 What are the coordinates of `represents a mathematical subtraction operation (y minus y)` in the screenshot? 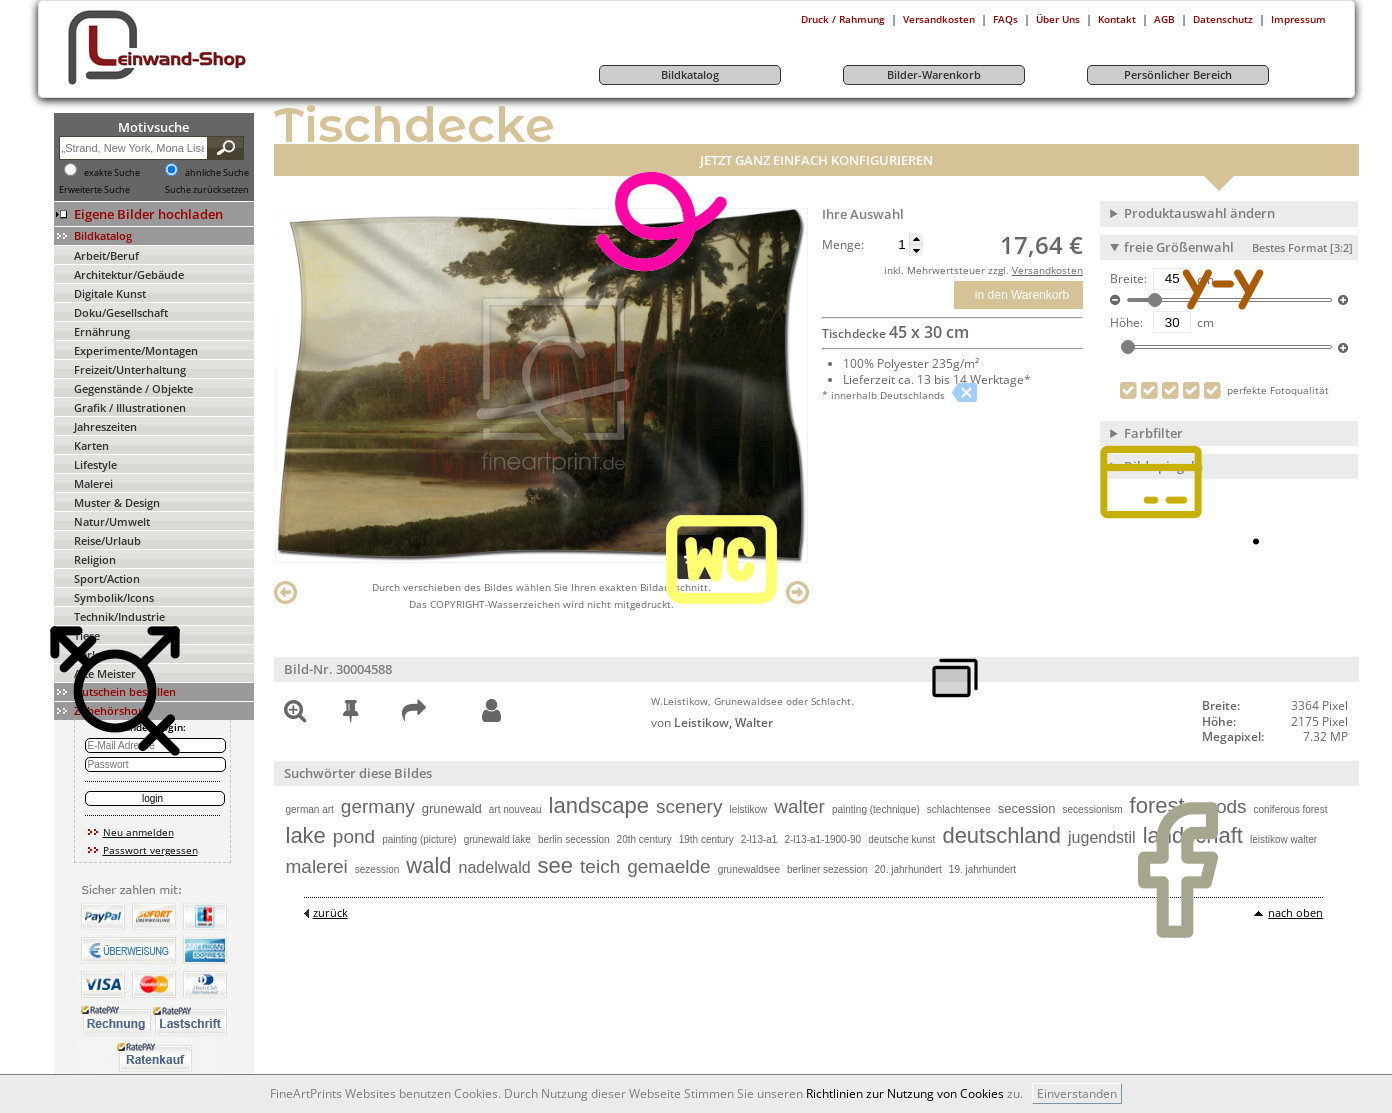 It's located at (1223, 284).